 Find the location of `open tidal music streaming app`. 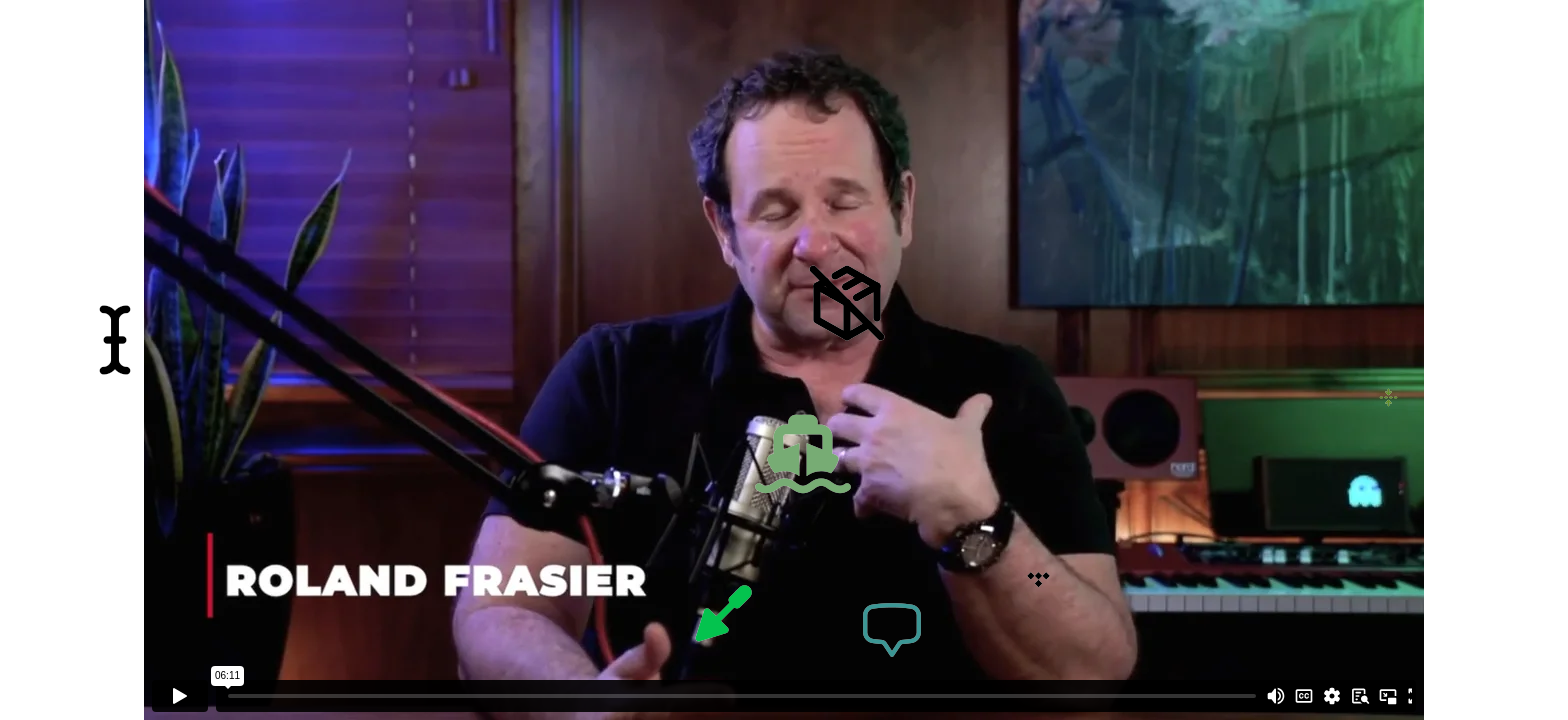

open tidal music streaming app is located at coordinates (1038, 579).